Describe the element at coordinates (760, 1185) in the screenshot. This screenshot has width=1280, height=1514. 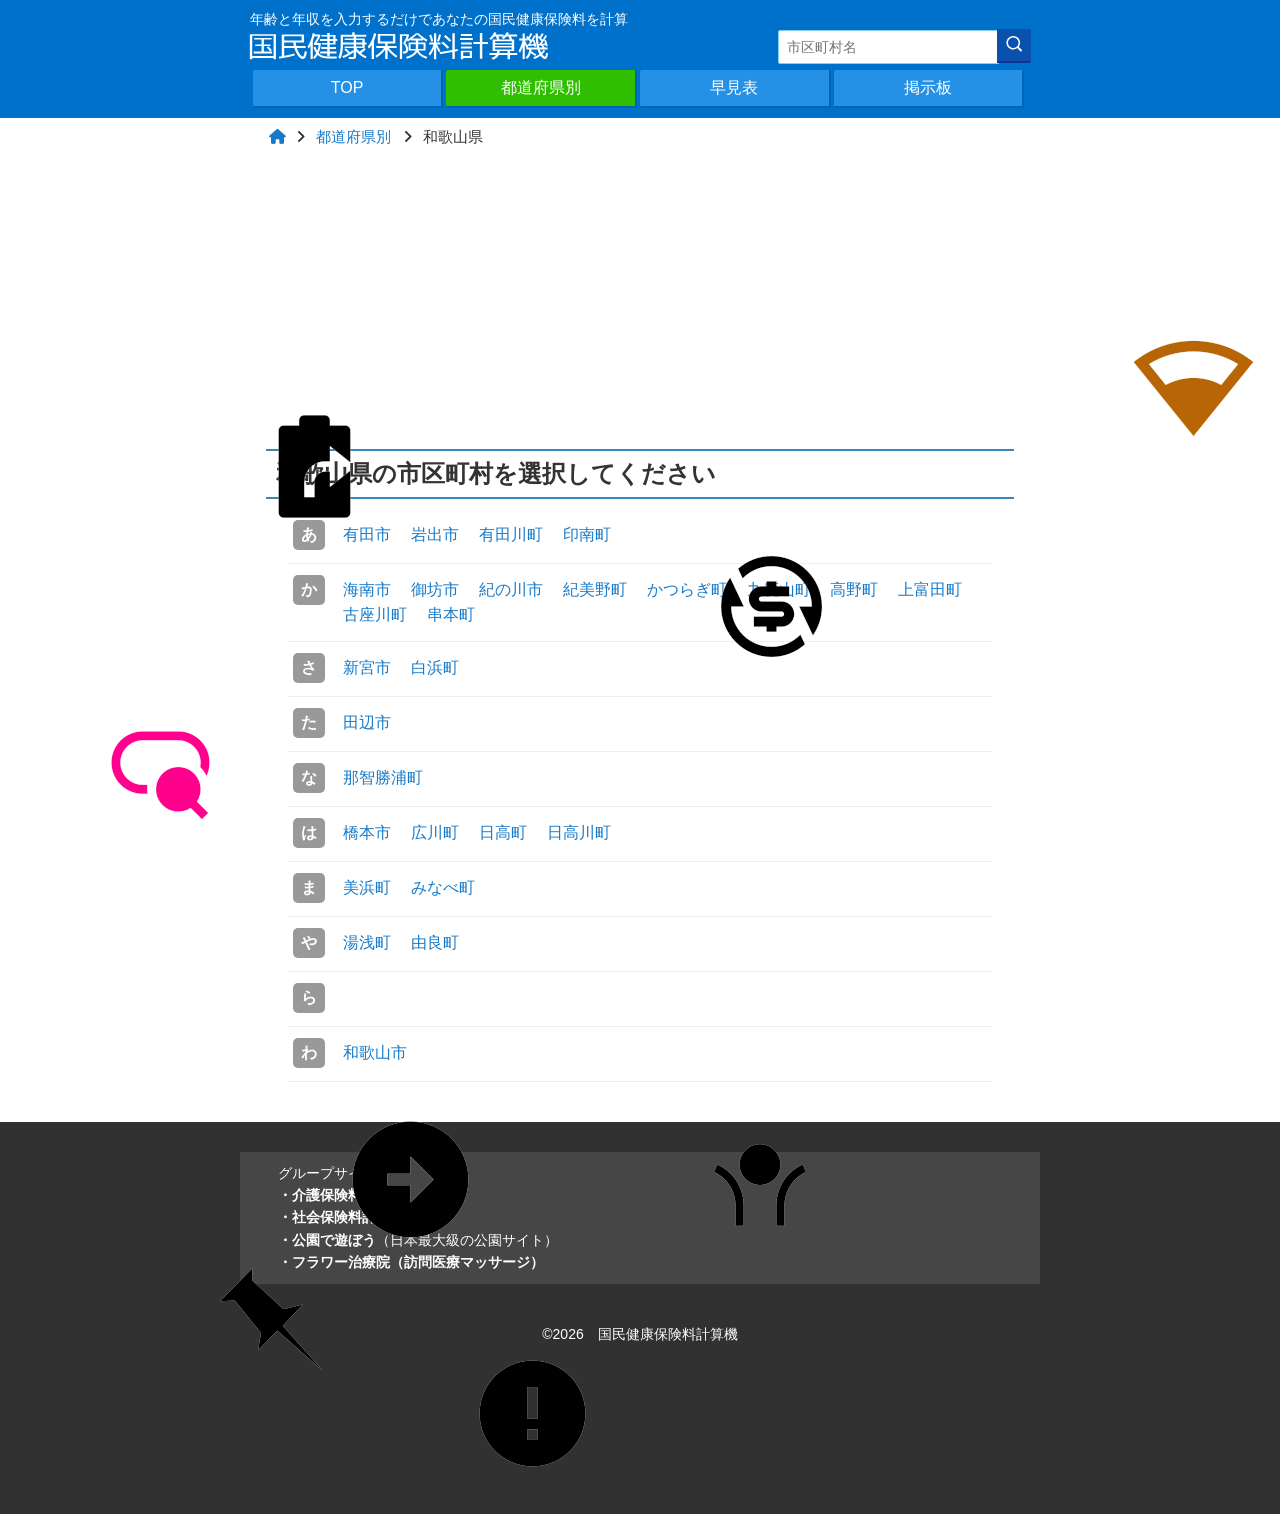
I see `indicates a welcoming or friendly user state` at that location.